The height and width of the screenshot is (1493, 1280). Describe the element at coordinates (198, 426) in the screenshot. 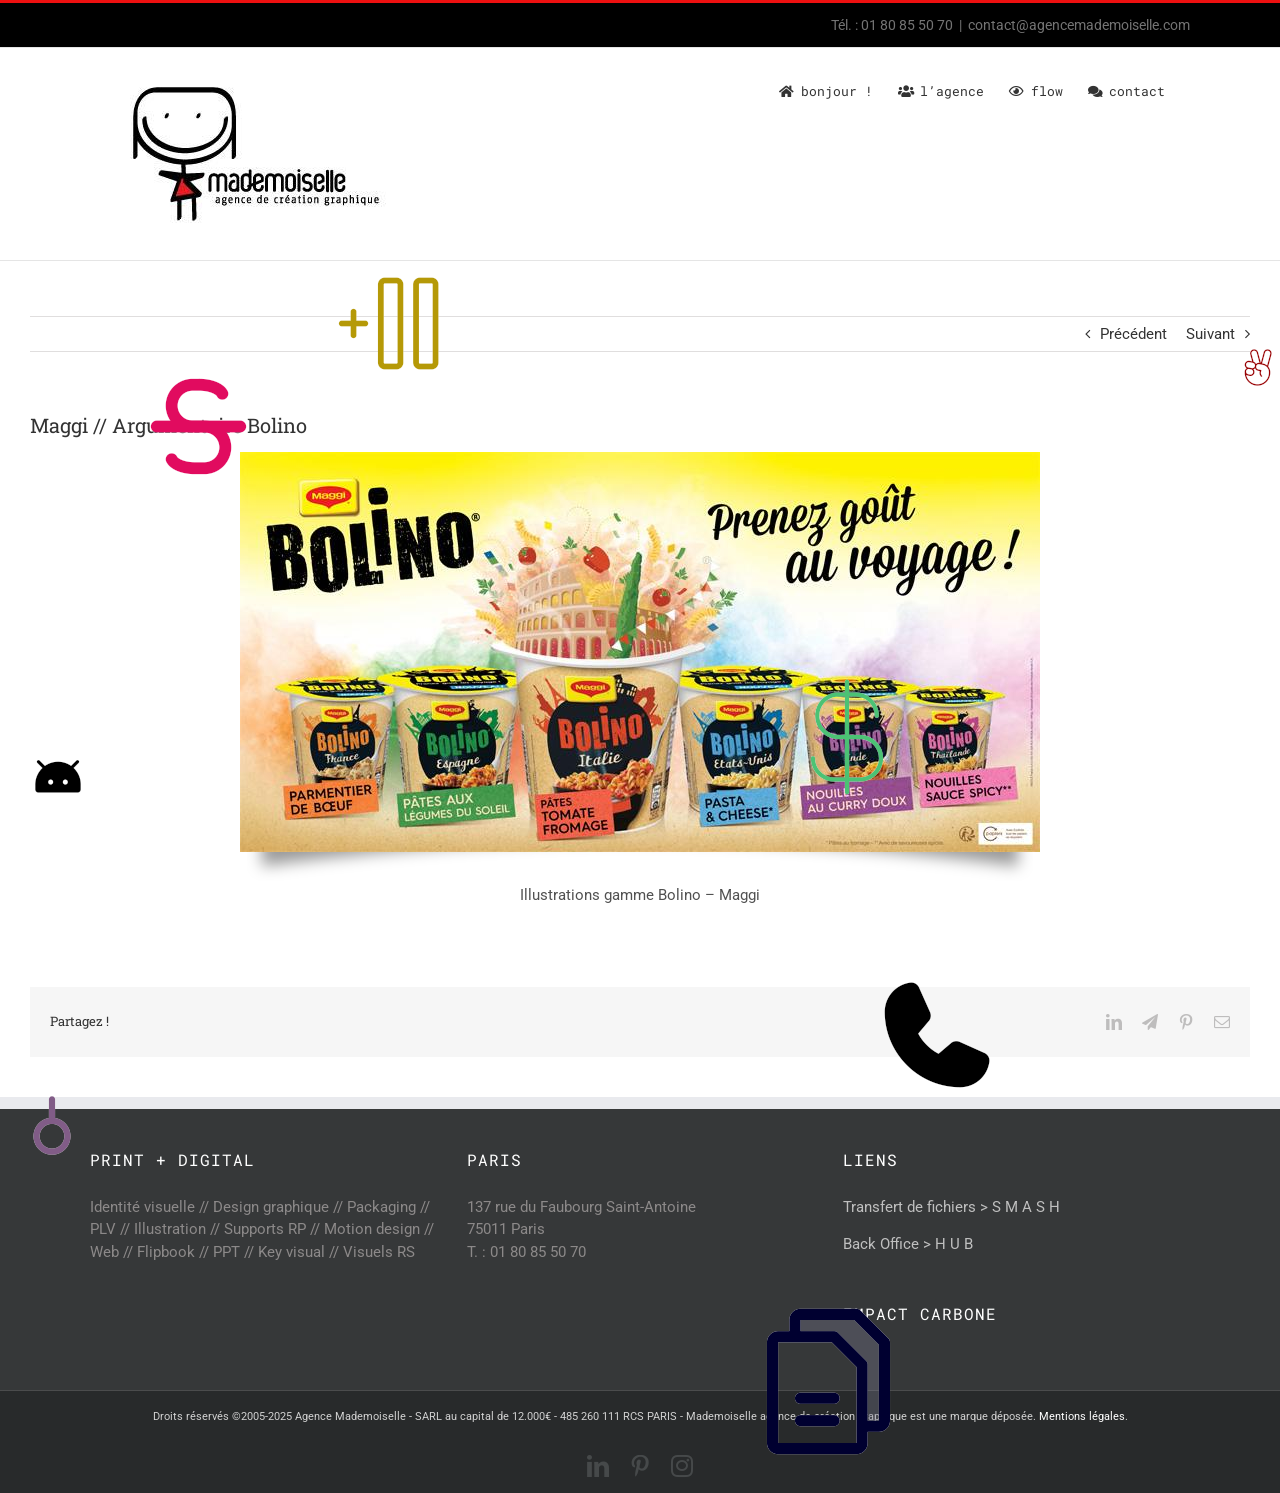

I see `apply strikethrough formatting to selected text` at that location.